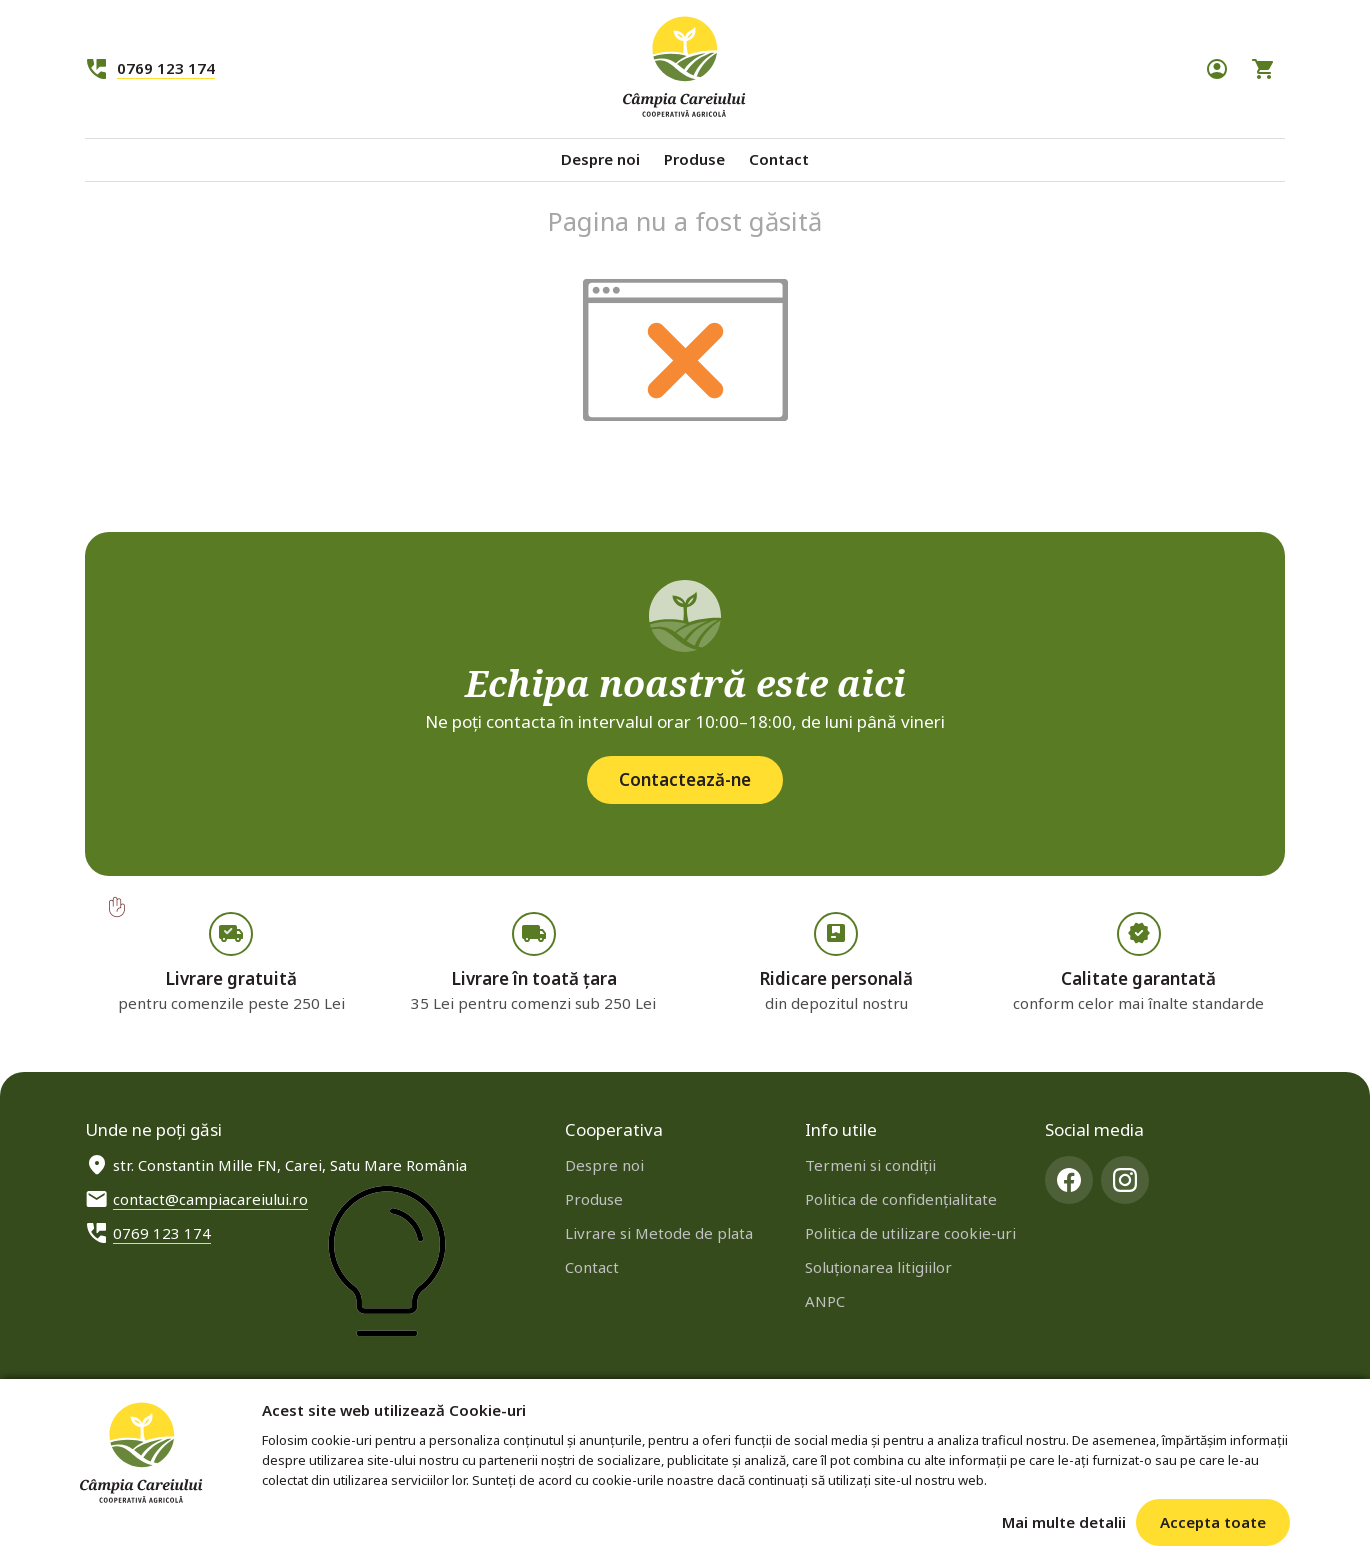 The width and height of the screenshot is (1370, 1566). Describe the element at coordinates (387, 1261) in the screenshot. I see `view tips or helpful suggestions` at that location.